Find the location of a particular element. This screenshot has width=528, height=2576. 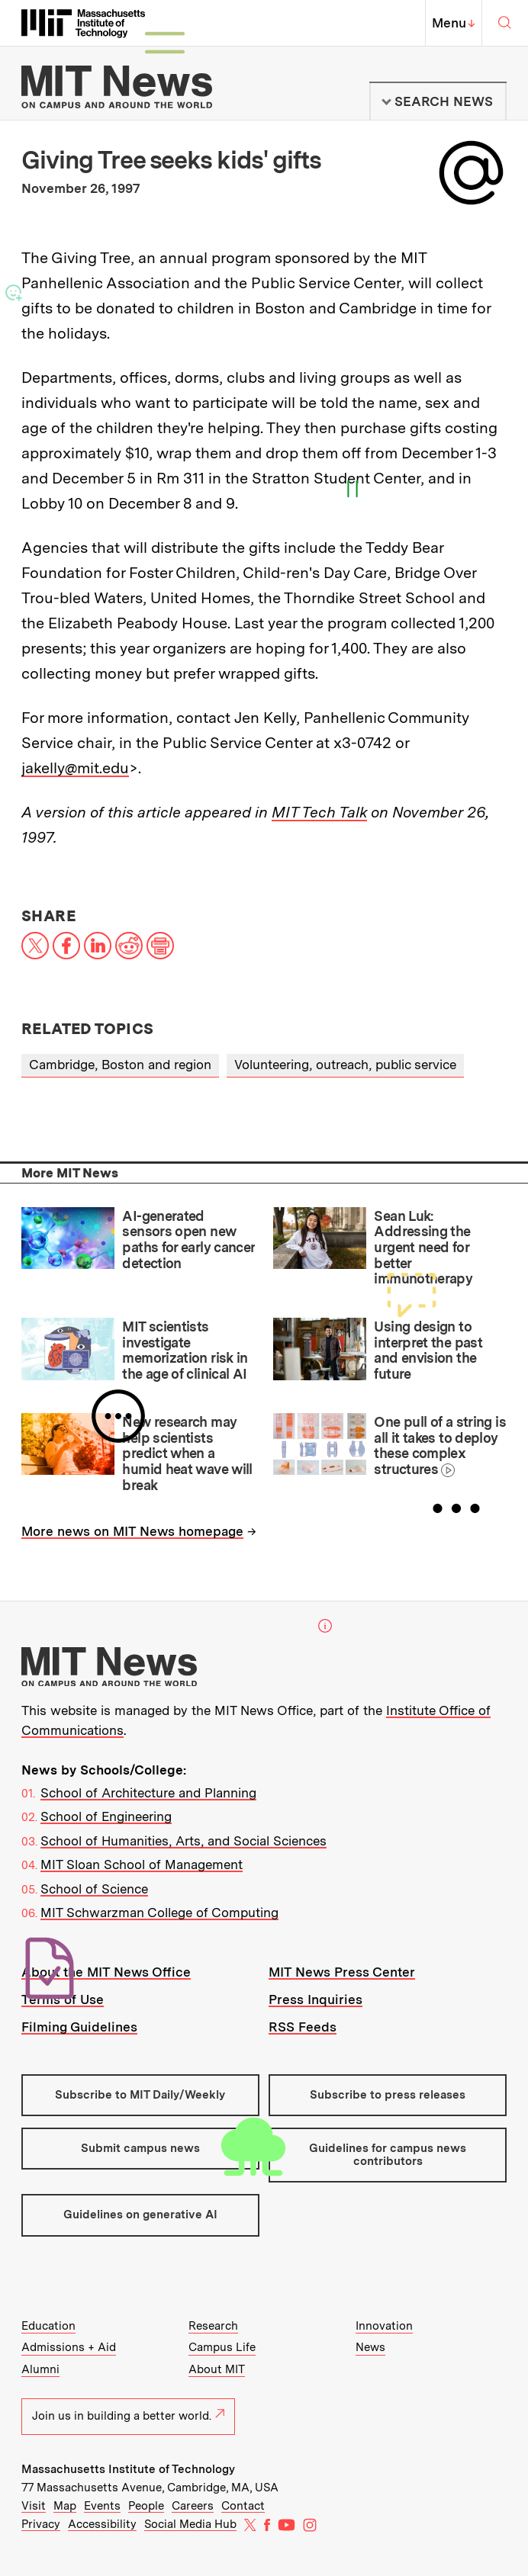

view more information or details is located at coordinates (325, 1626).